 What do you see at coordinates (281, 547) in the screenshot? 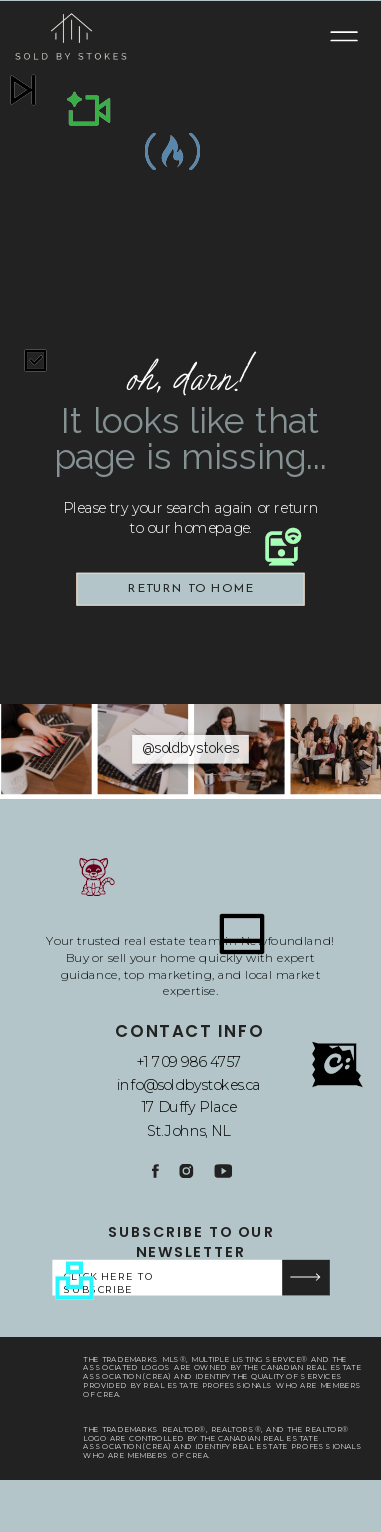
I see `connect to onboard train wifi` at bounding box center [281, 547].